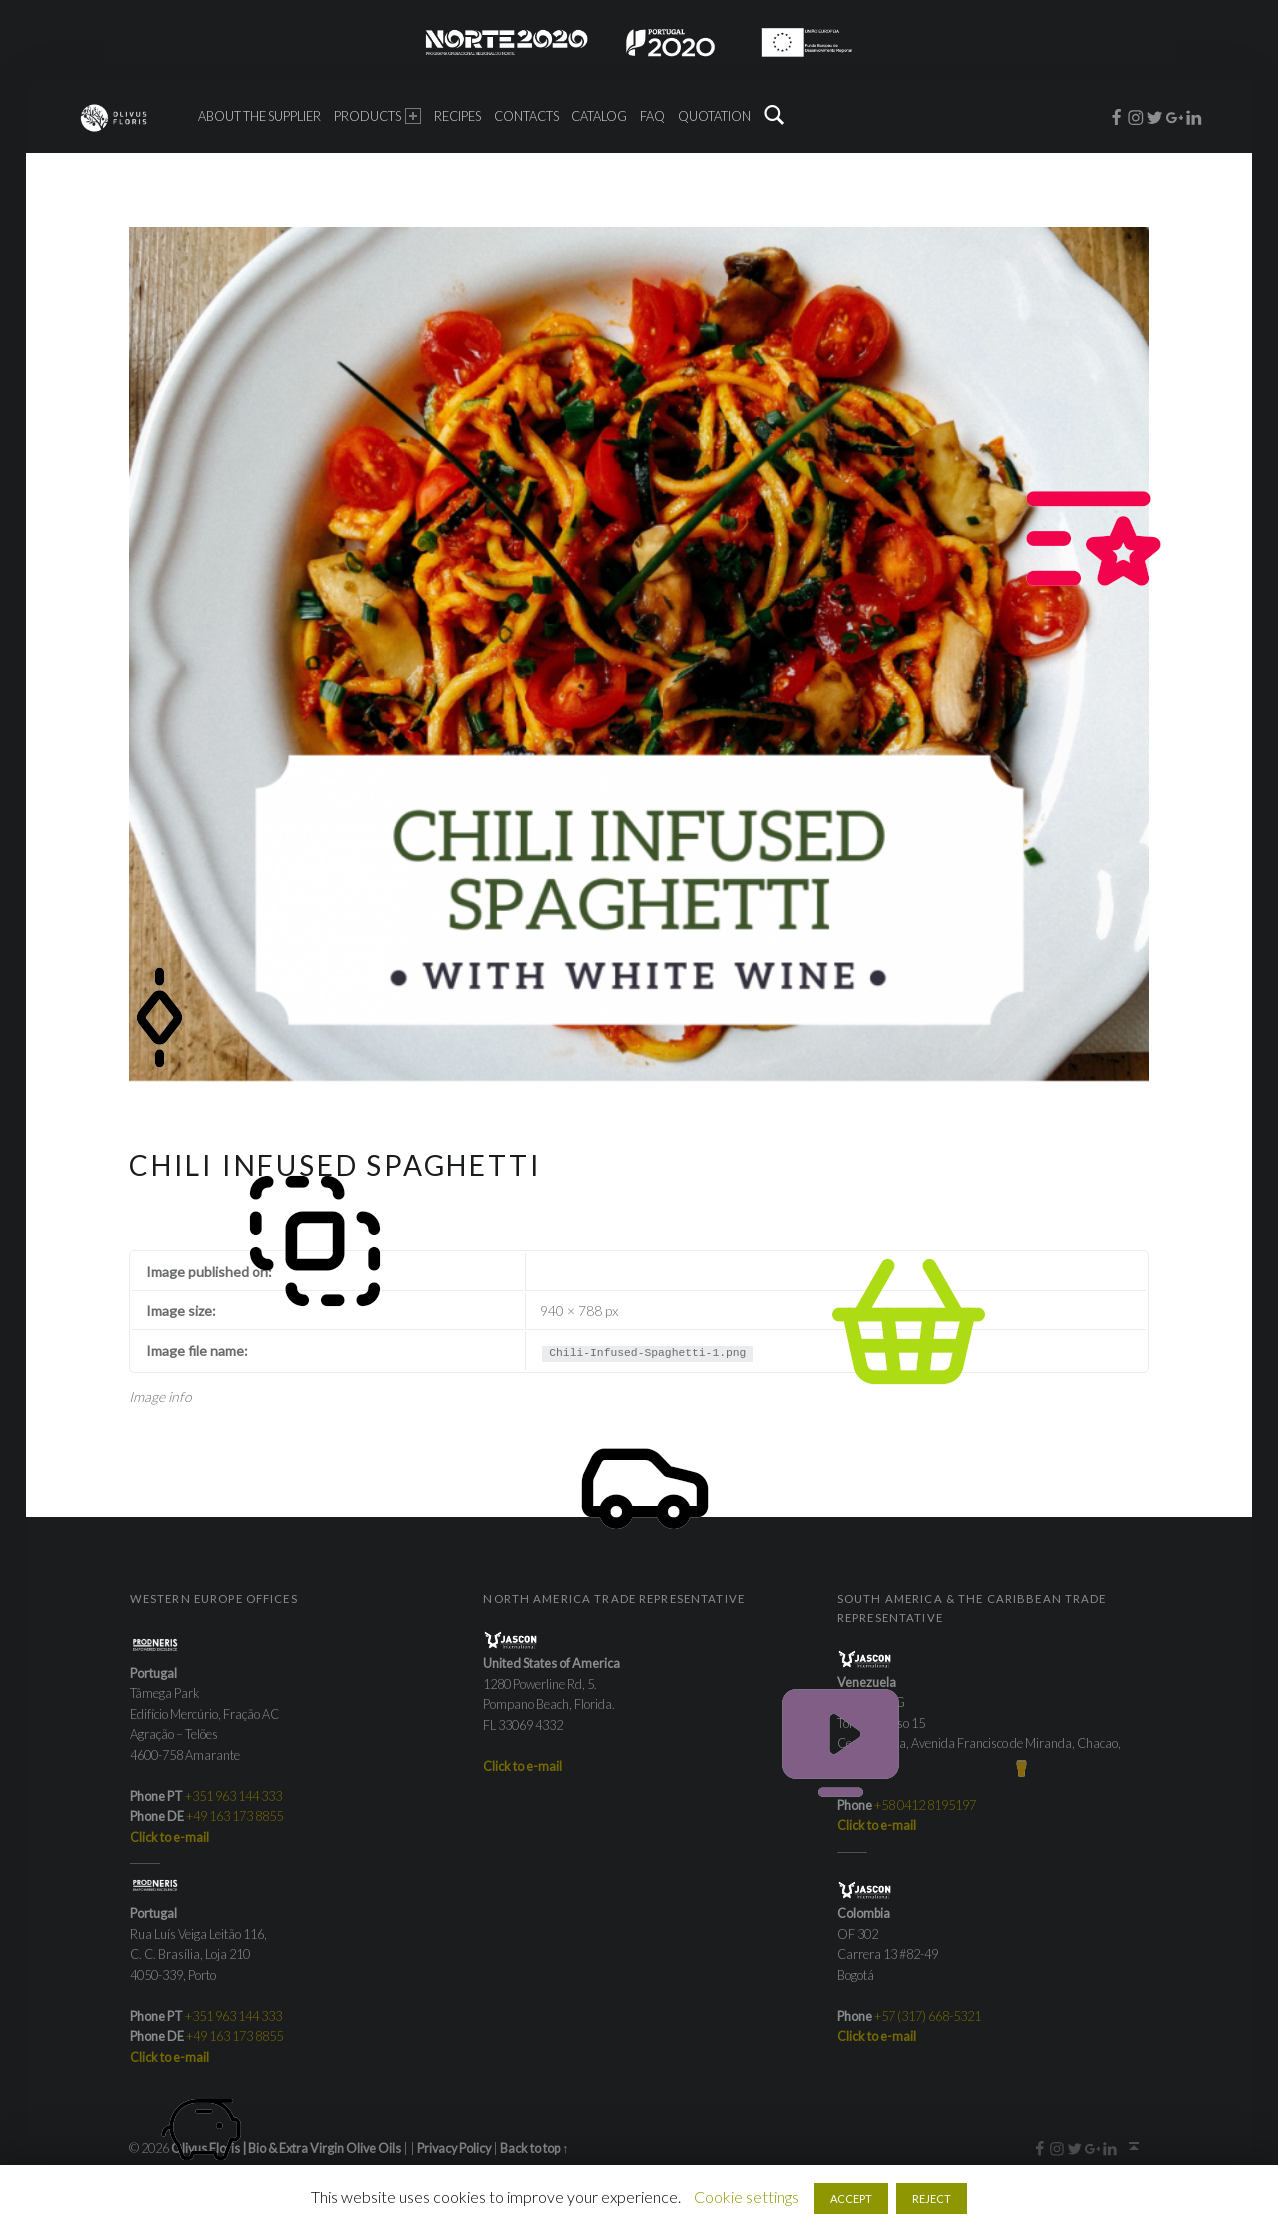  I want to click on access vehicle or driving settings, so click(645, 1483).